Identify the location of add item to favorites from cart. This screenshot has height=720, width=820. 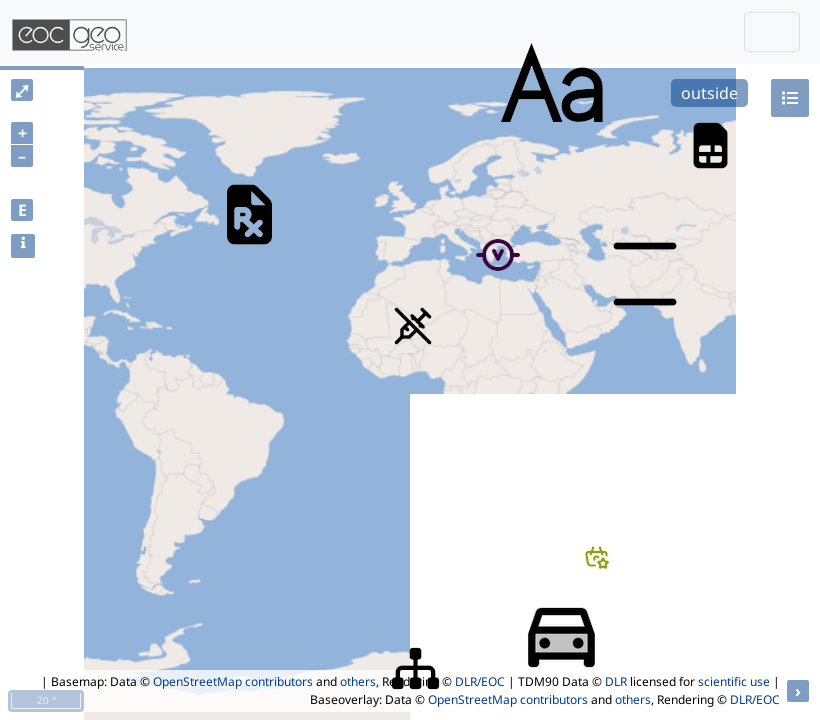
(596, 556).